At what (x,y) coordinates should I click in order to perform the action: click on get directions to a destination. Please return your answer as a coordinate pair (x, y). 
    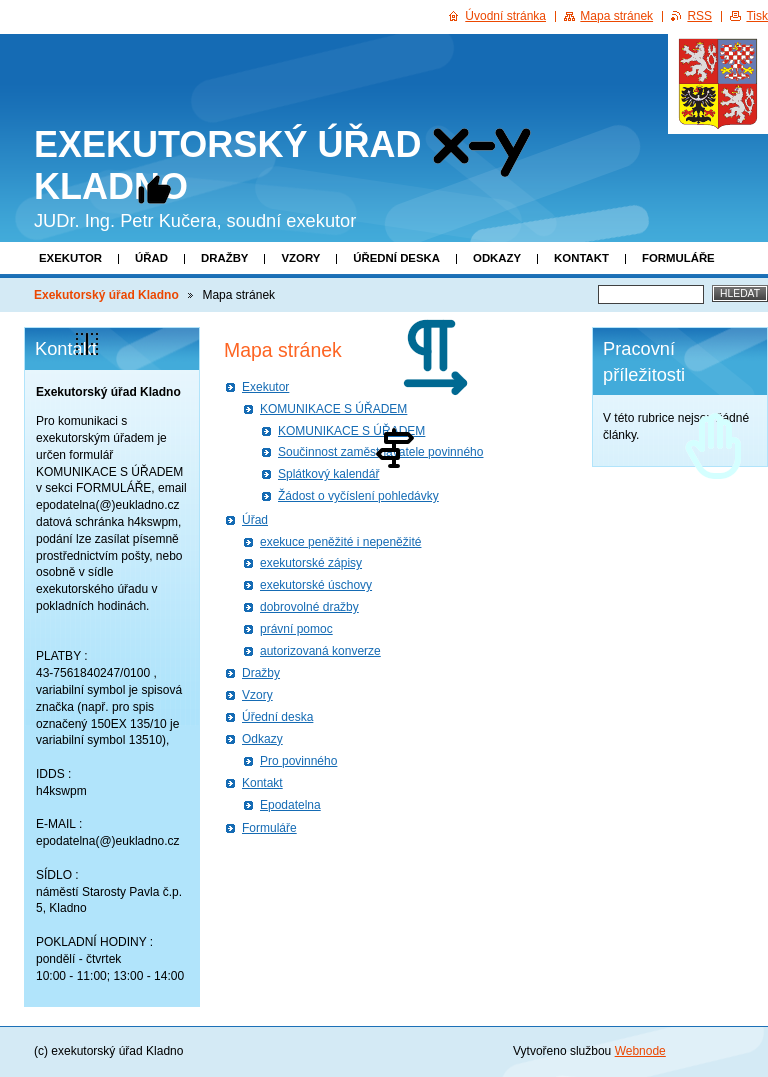
    Looking at the image, I should click on (394, 448).